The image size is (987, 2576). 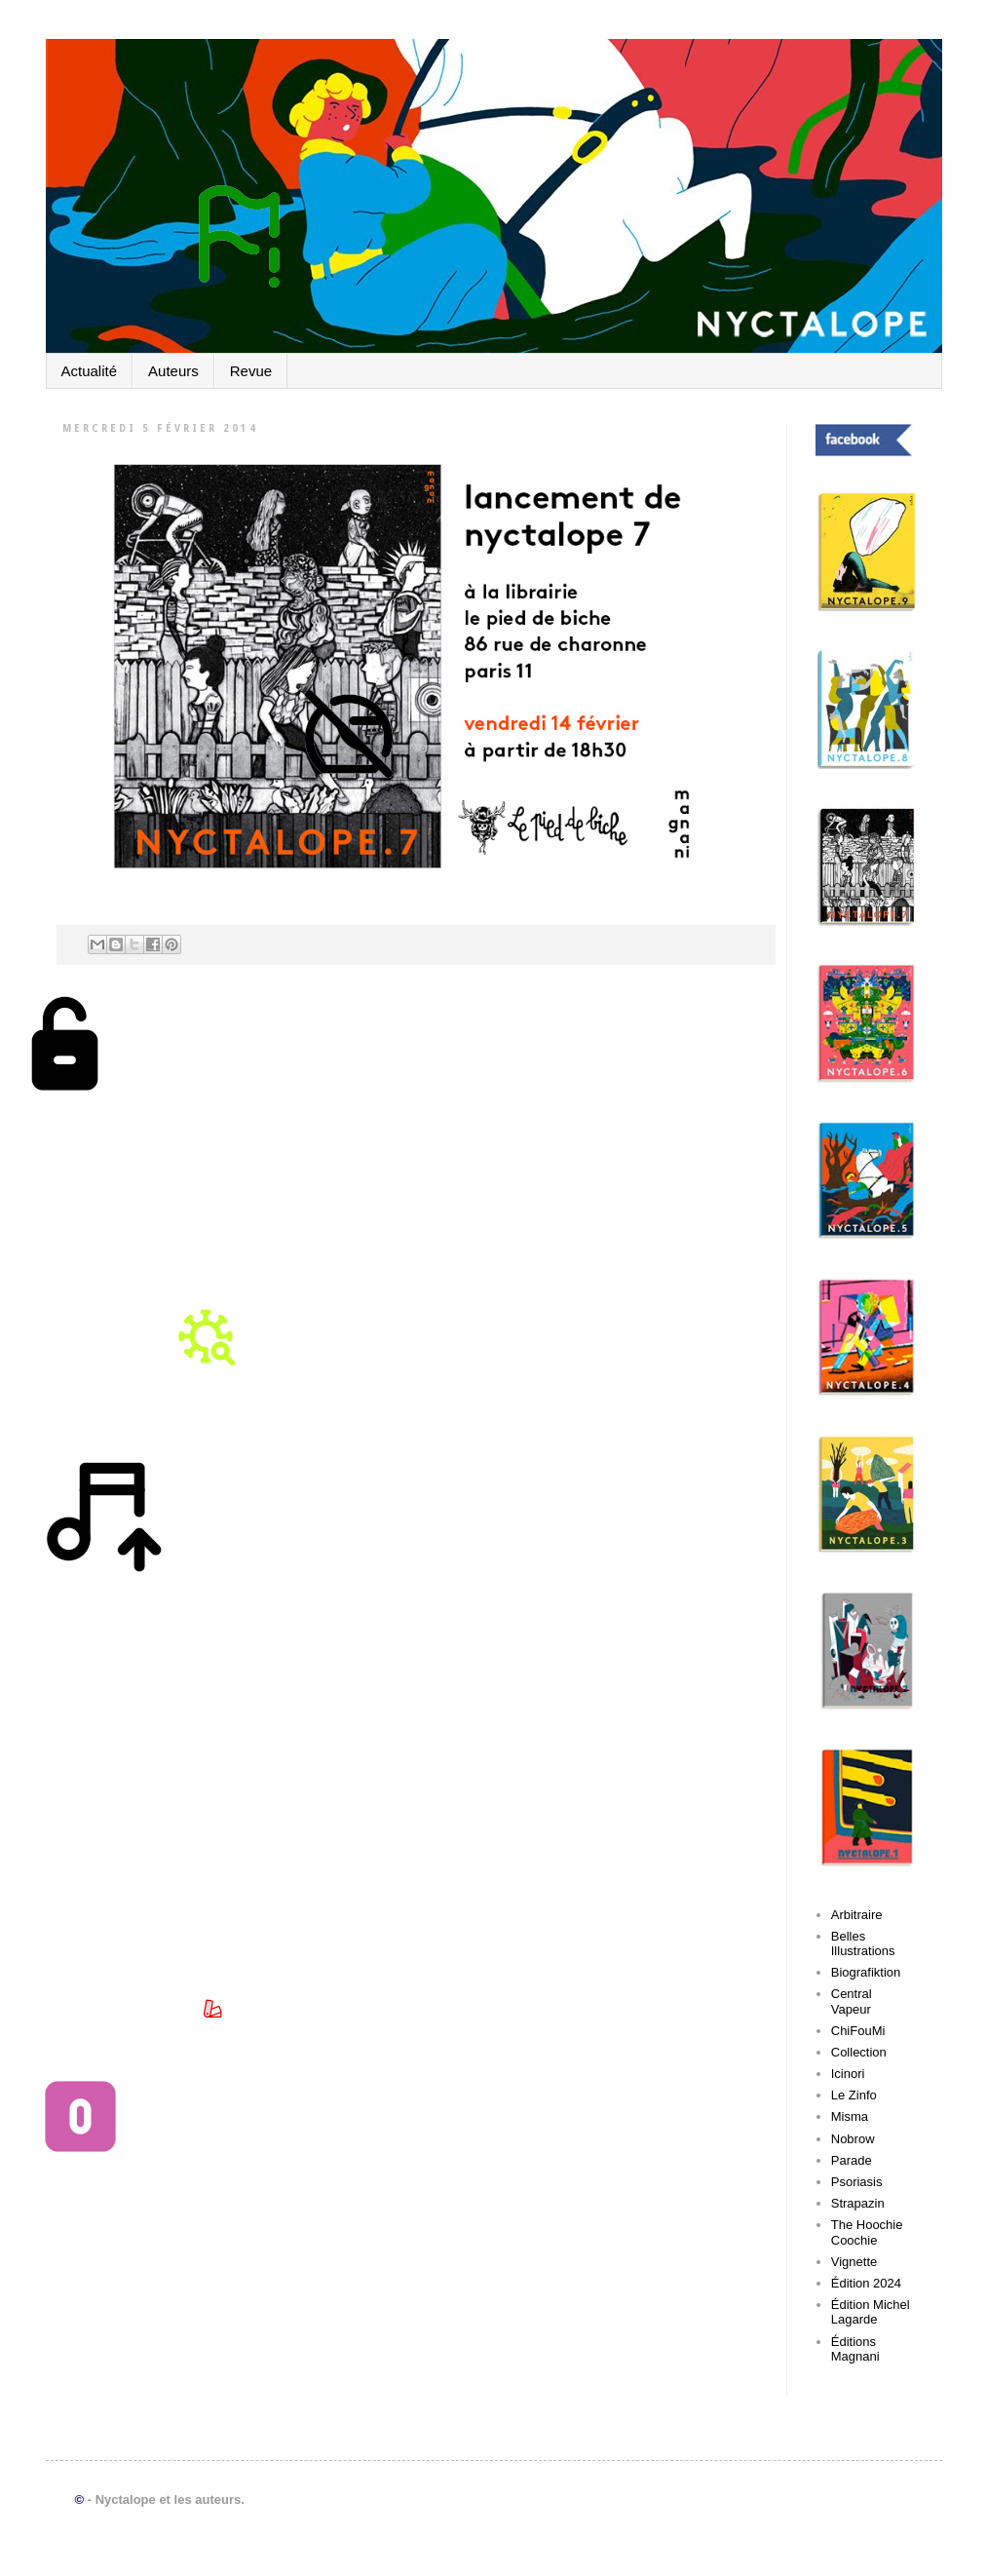 What do you see at coordinates (206, 1336) in the screenshot?
I see `search for virus or malware threats` at bounding box center [206, 1336].